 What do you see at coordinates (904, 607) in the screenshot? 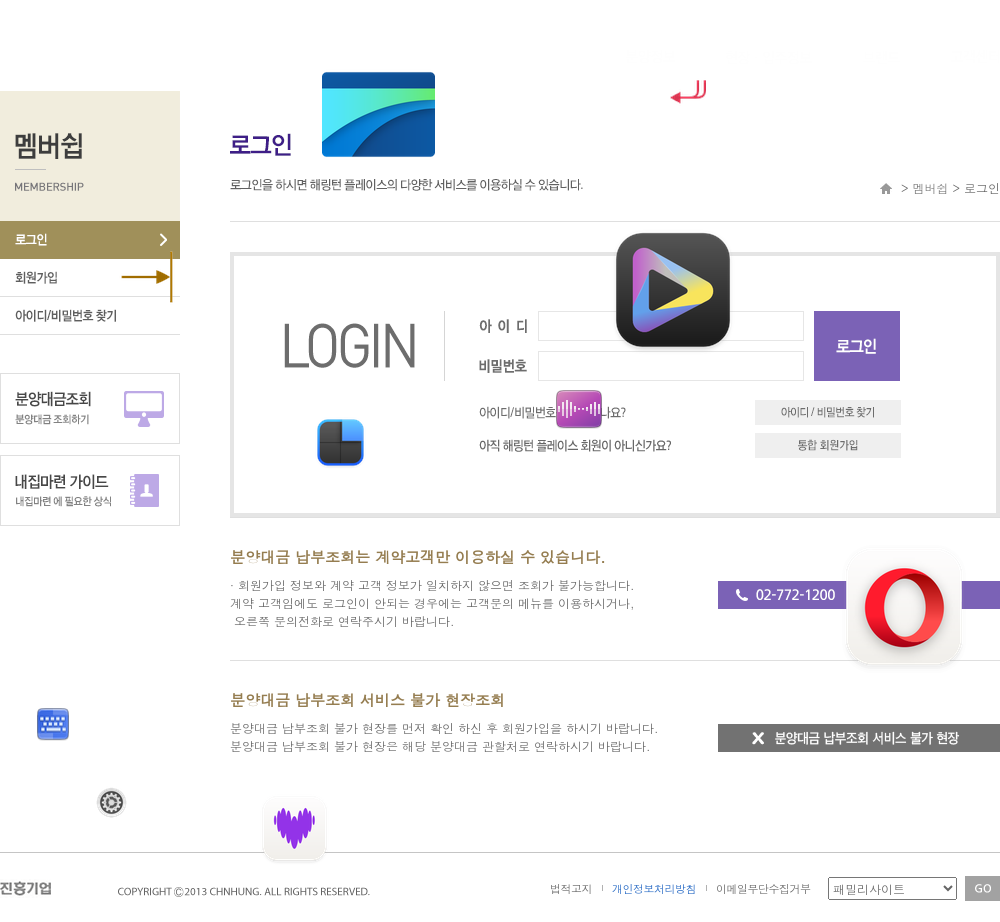
I see `open the opera web browser` at bounding box center [904, 607].